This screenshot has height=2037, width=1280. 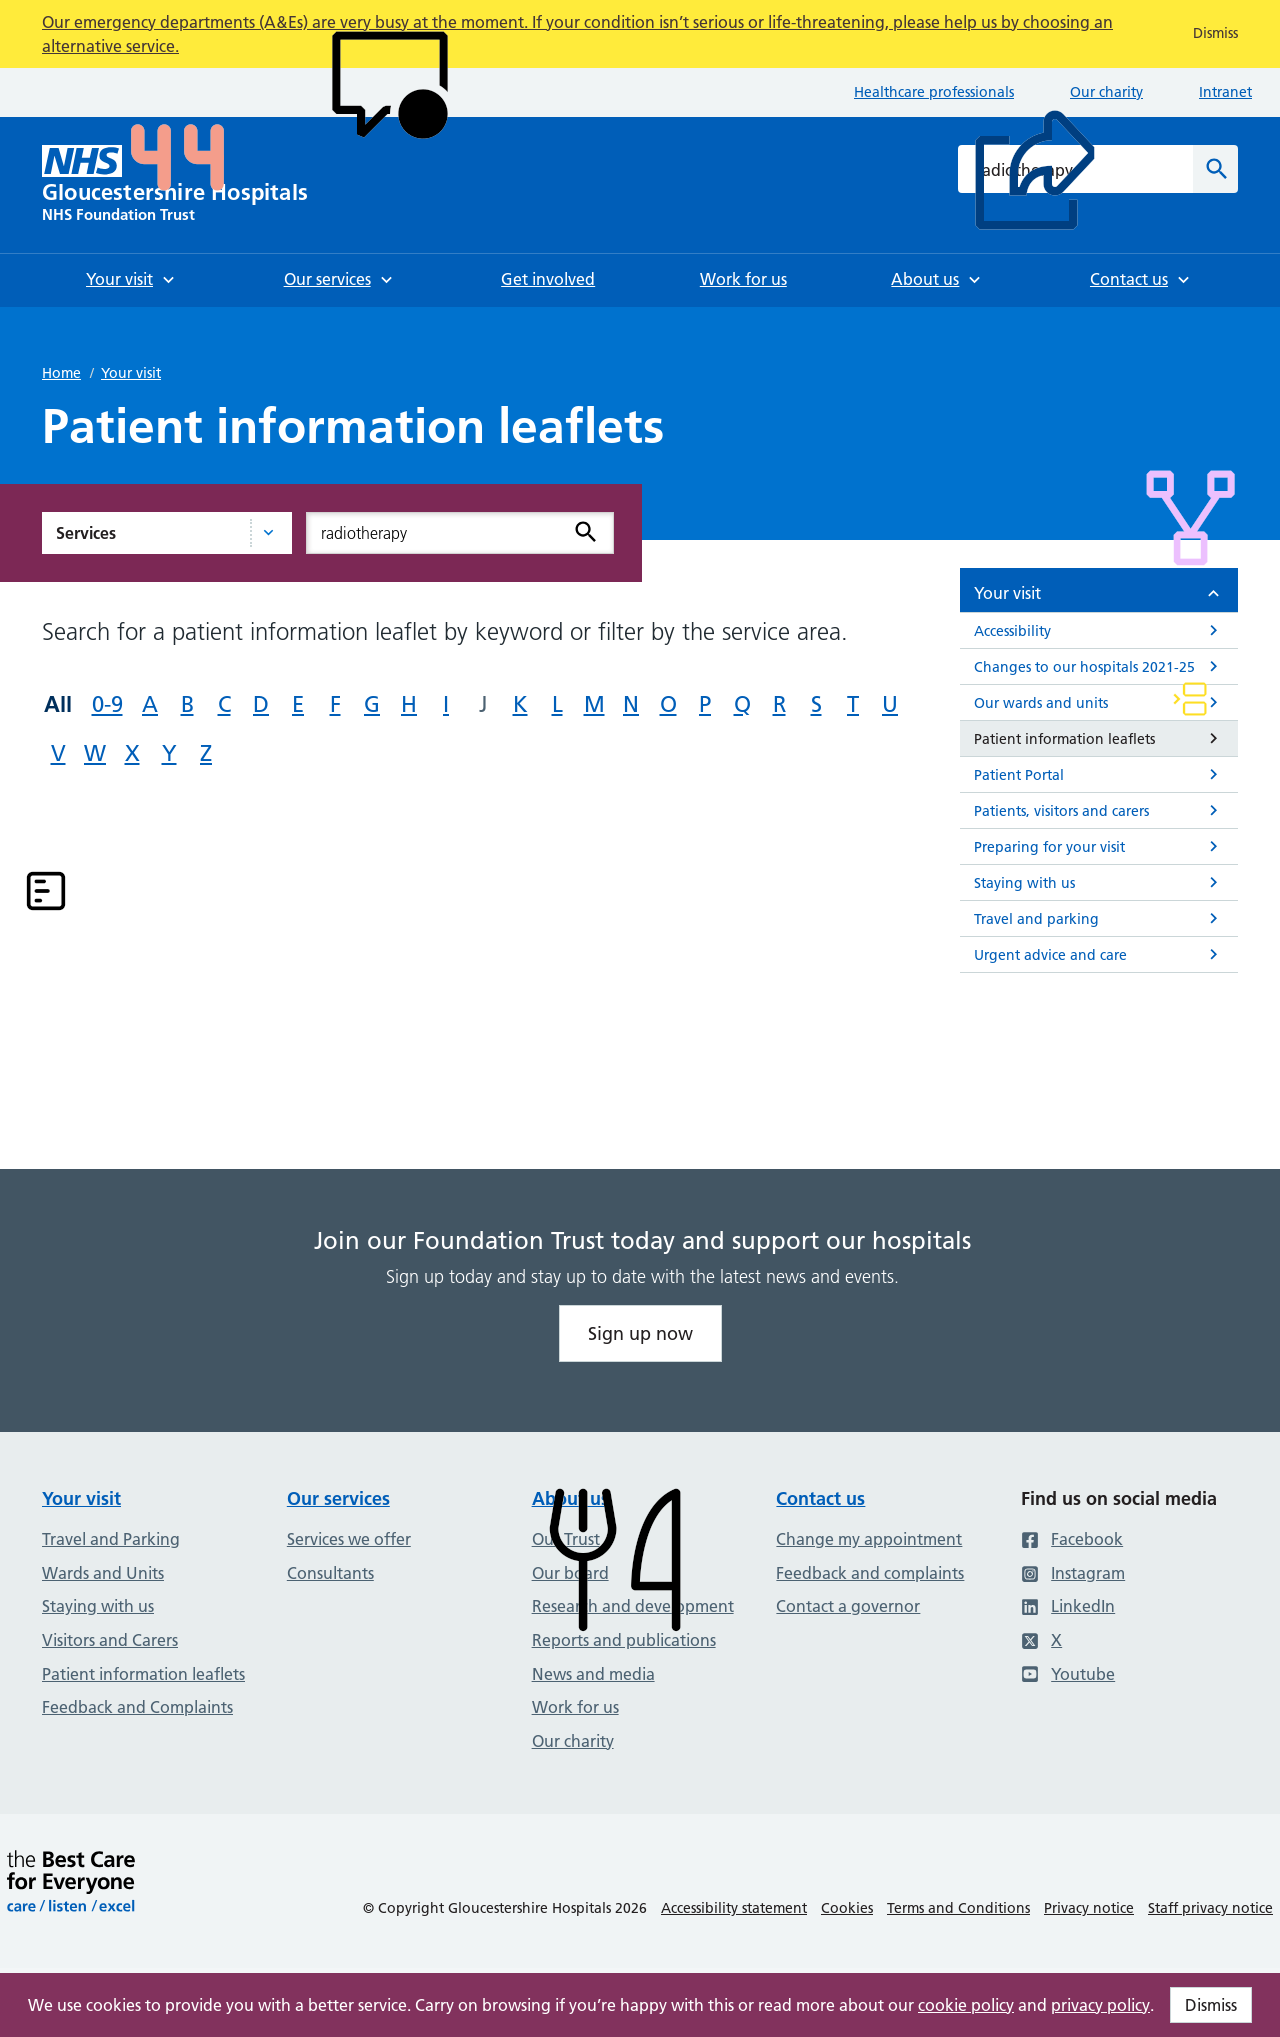 What do you see at coordinates (46, 891) in the screenshot?
I see `align content to the left with full-width stretching` at bounding box center [46, 891].